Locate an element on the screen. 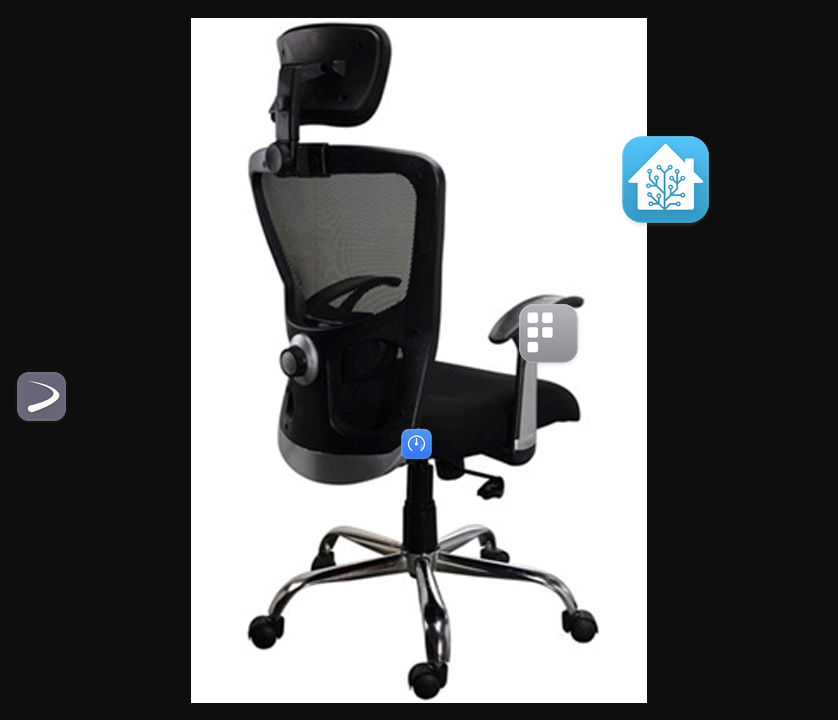 The width and height of the screenshot is (838, 720). launch the devuan linux application is located at coordinates (41, 396).